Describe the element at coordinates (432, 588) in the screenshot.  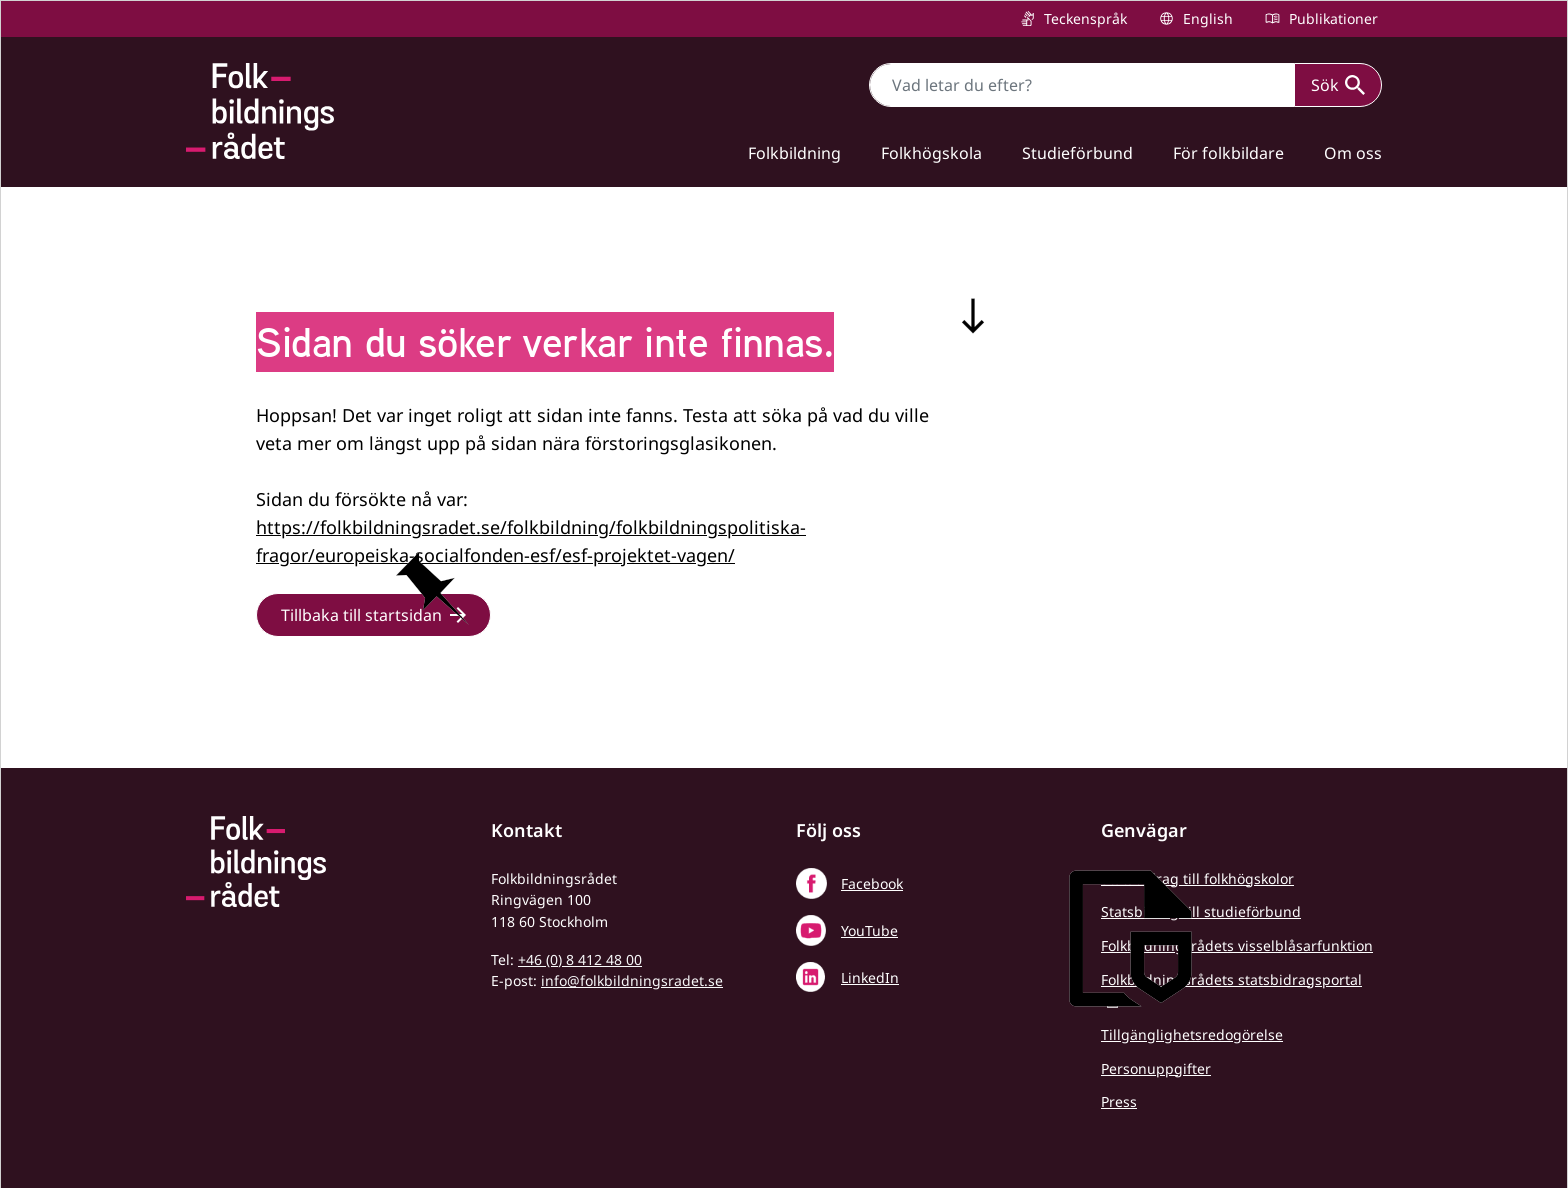
I see `visit pinboard bookmarking service` at that location.